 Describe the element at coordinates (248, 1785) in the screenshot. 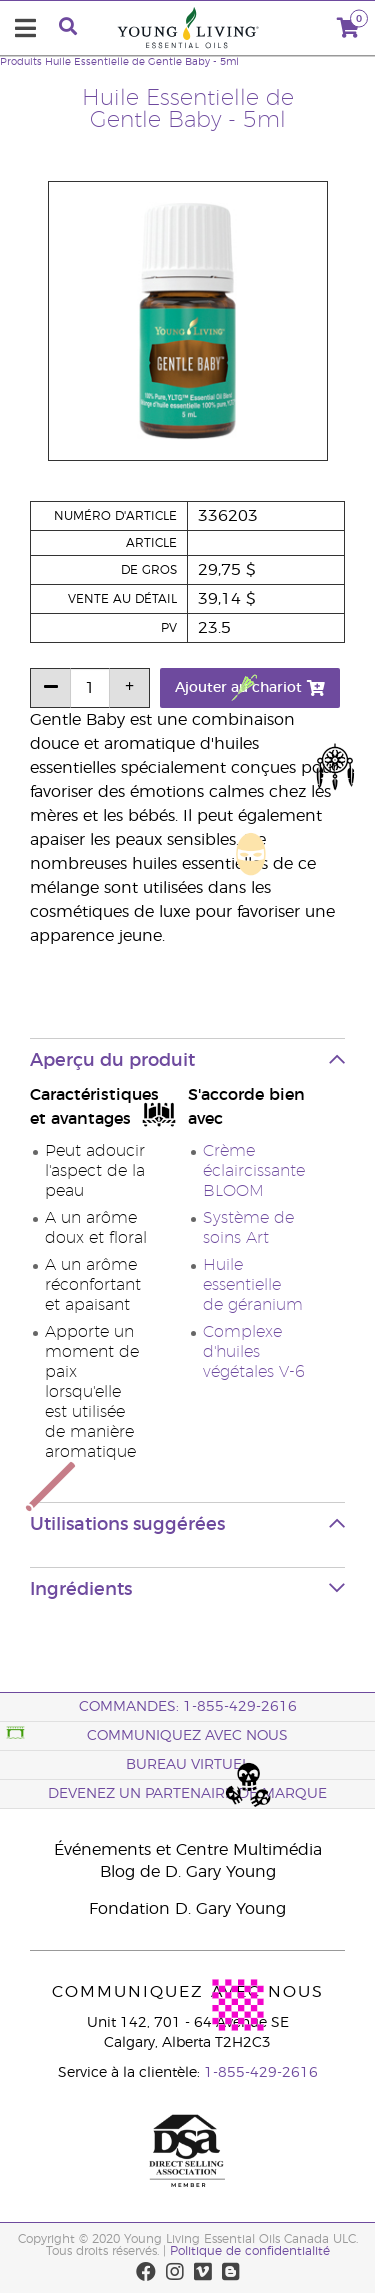

I see `indicates extreme danger or deadly hazard` at that location.